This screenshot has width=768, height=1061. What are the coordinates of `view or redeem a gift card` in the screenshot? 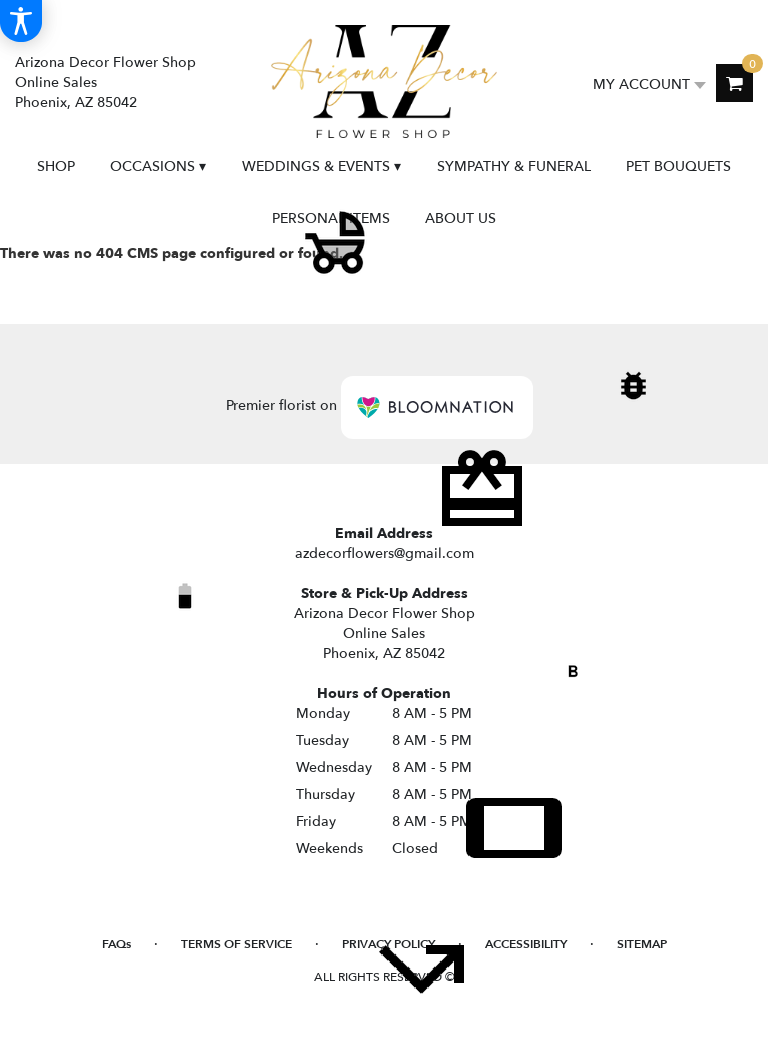 It's located at (482, 490).